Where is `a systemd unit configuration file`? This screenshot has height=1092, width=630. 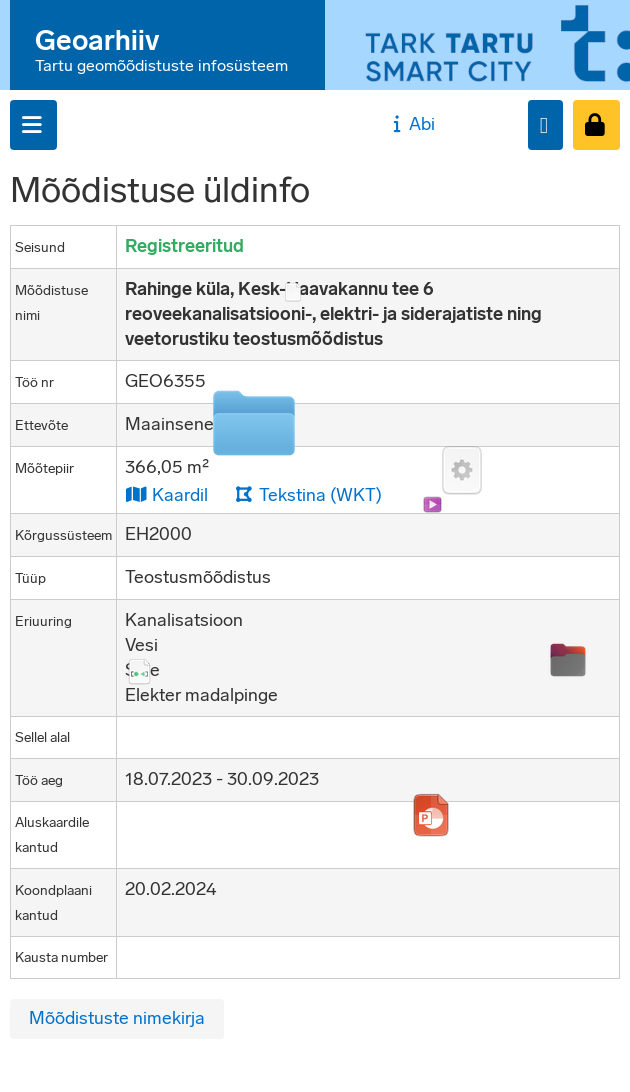
a systemd unit configuration file is located at coordinates (139, 671).